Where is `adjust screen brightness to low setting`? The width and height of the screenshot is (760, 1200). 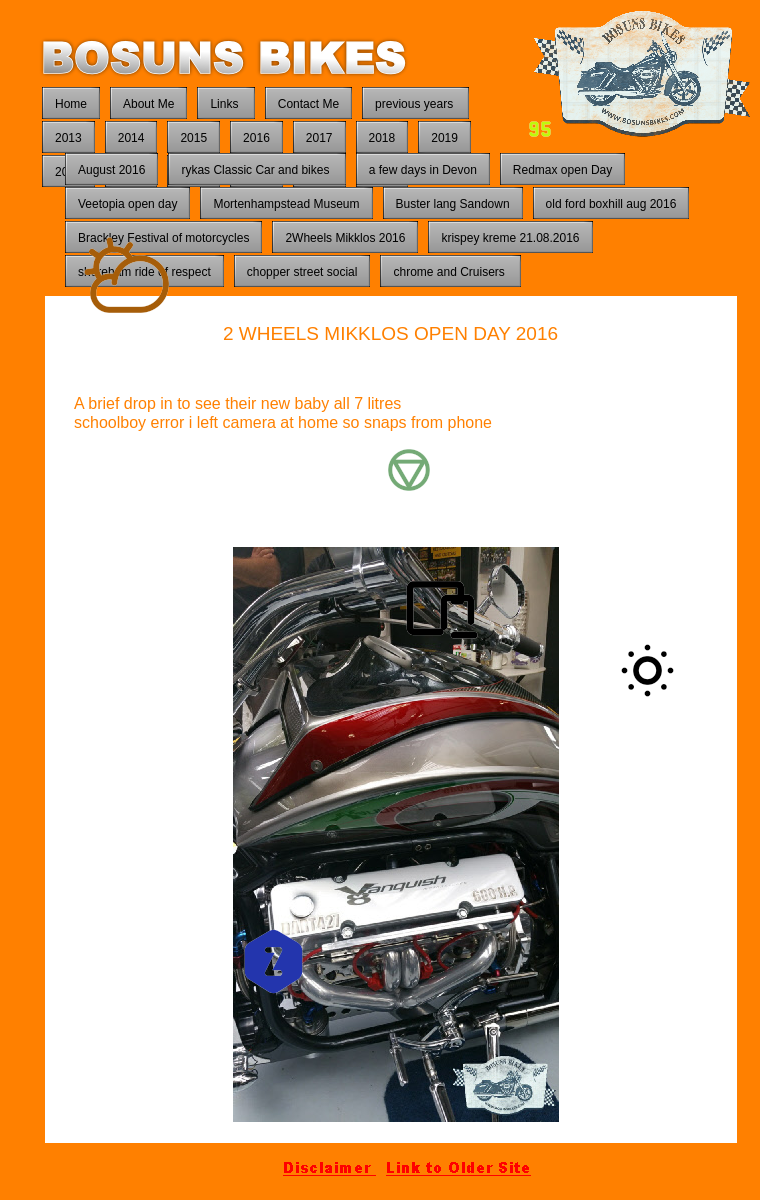
adjust screen brightness to low setting is located at coordinates (647, 670).